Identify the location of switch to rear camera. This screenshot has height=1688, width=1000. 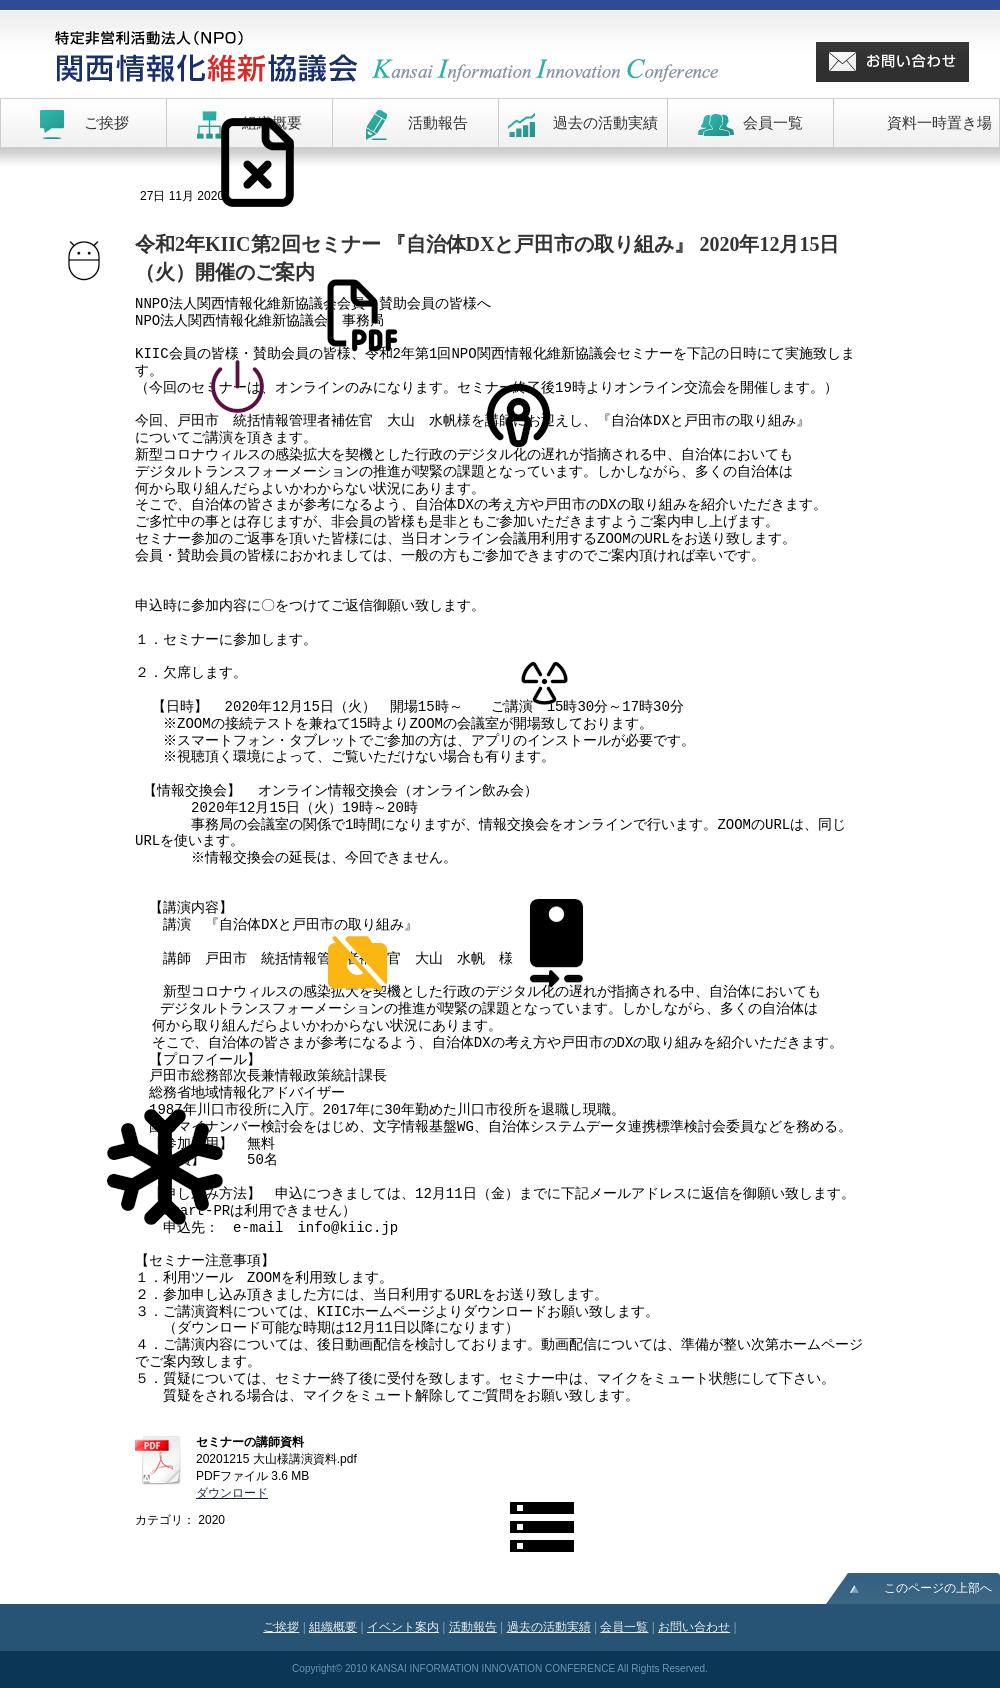
(556, 944).